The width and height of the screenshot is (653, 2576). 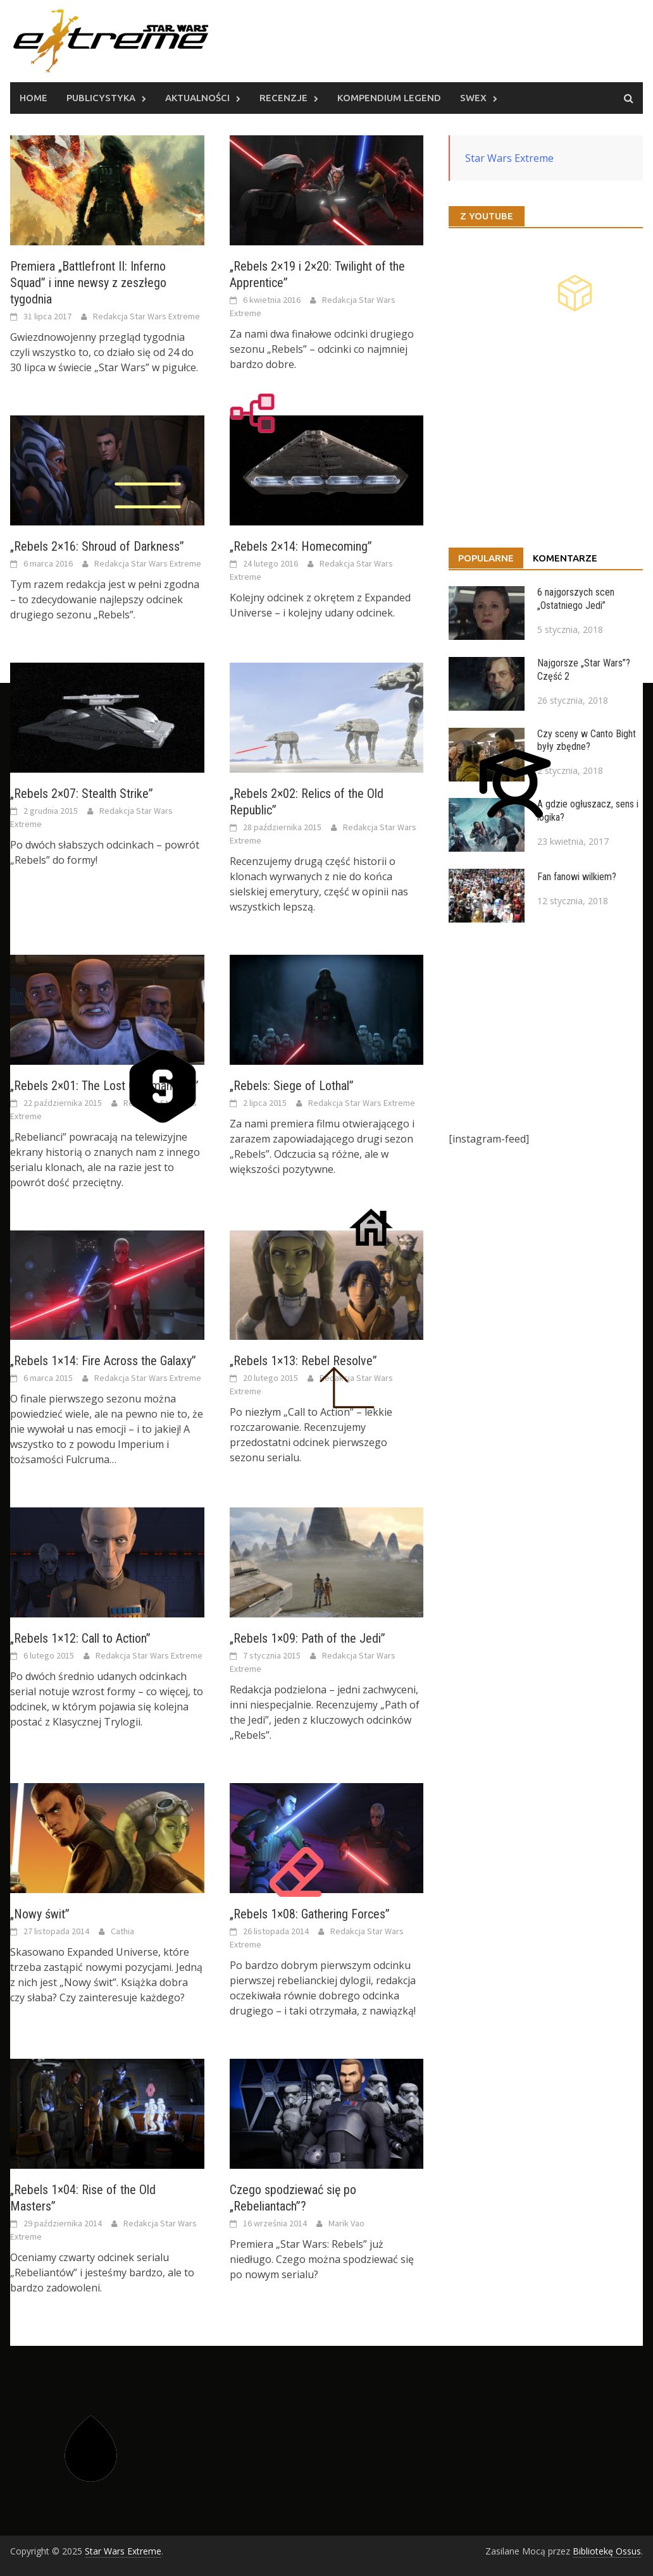 What do you see at coordinates (147, 495) in the screenshot?
I see `indicates equality or comparison between values` at bounding box center [147, 495].